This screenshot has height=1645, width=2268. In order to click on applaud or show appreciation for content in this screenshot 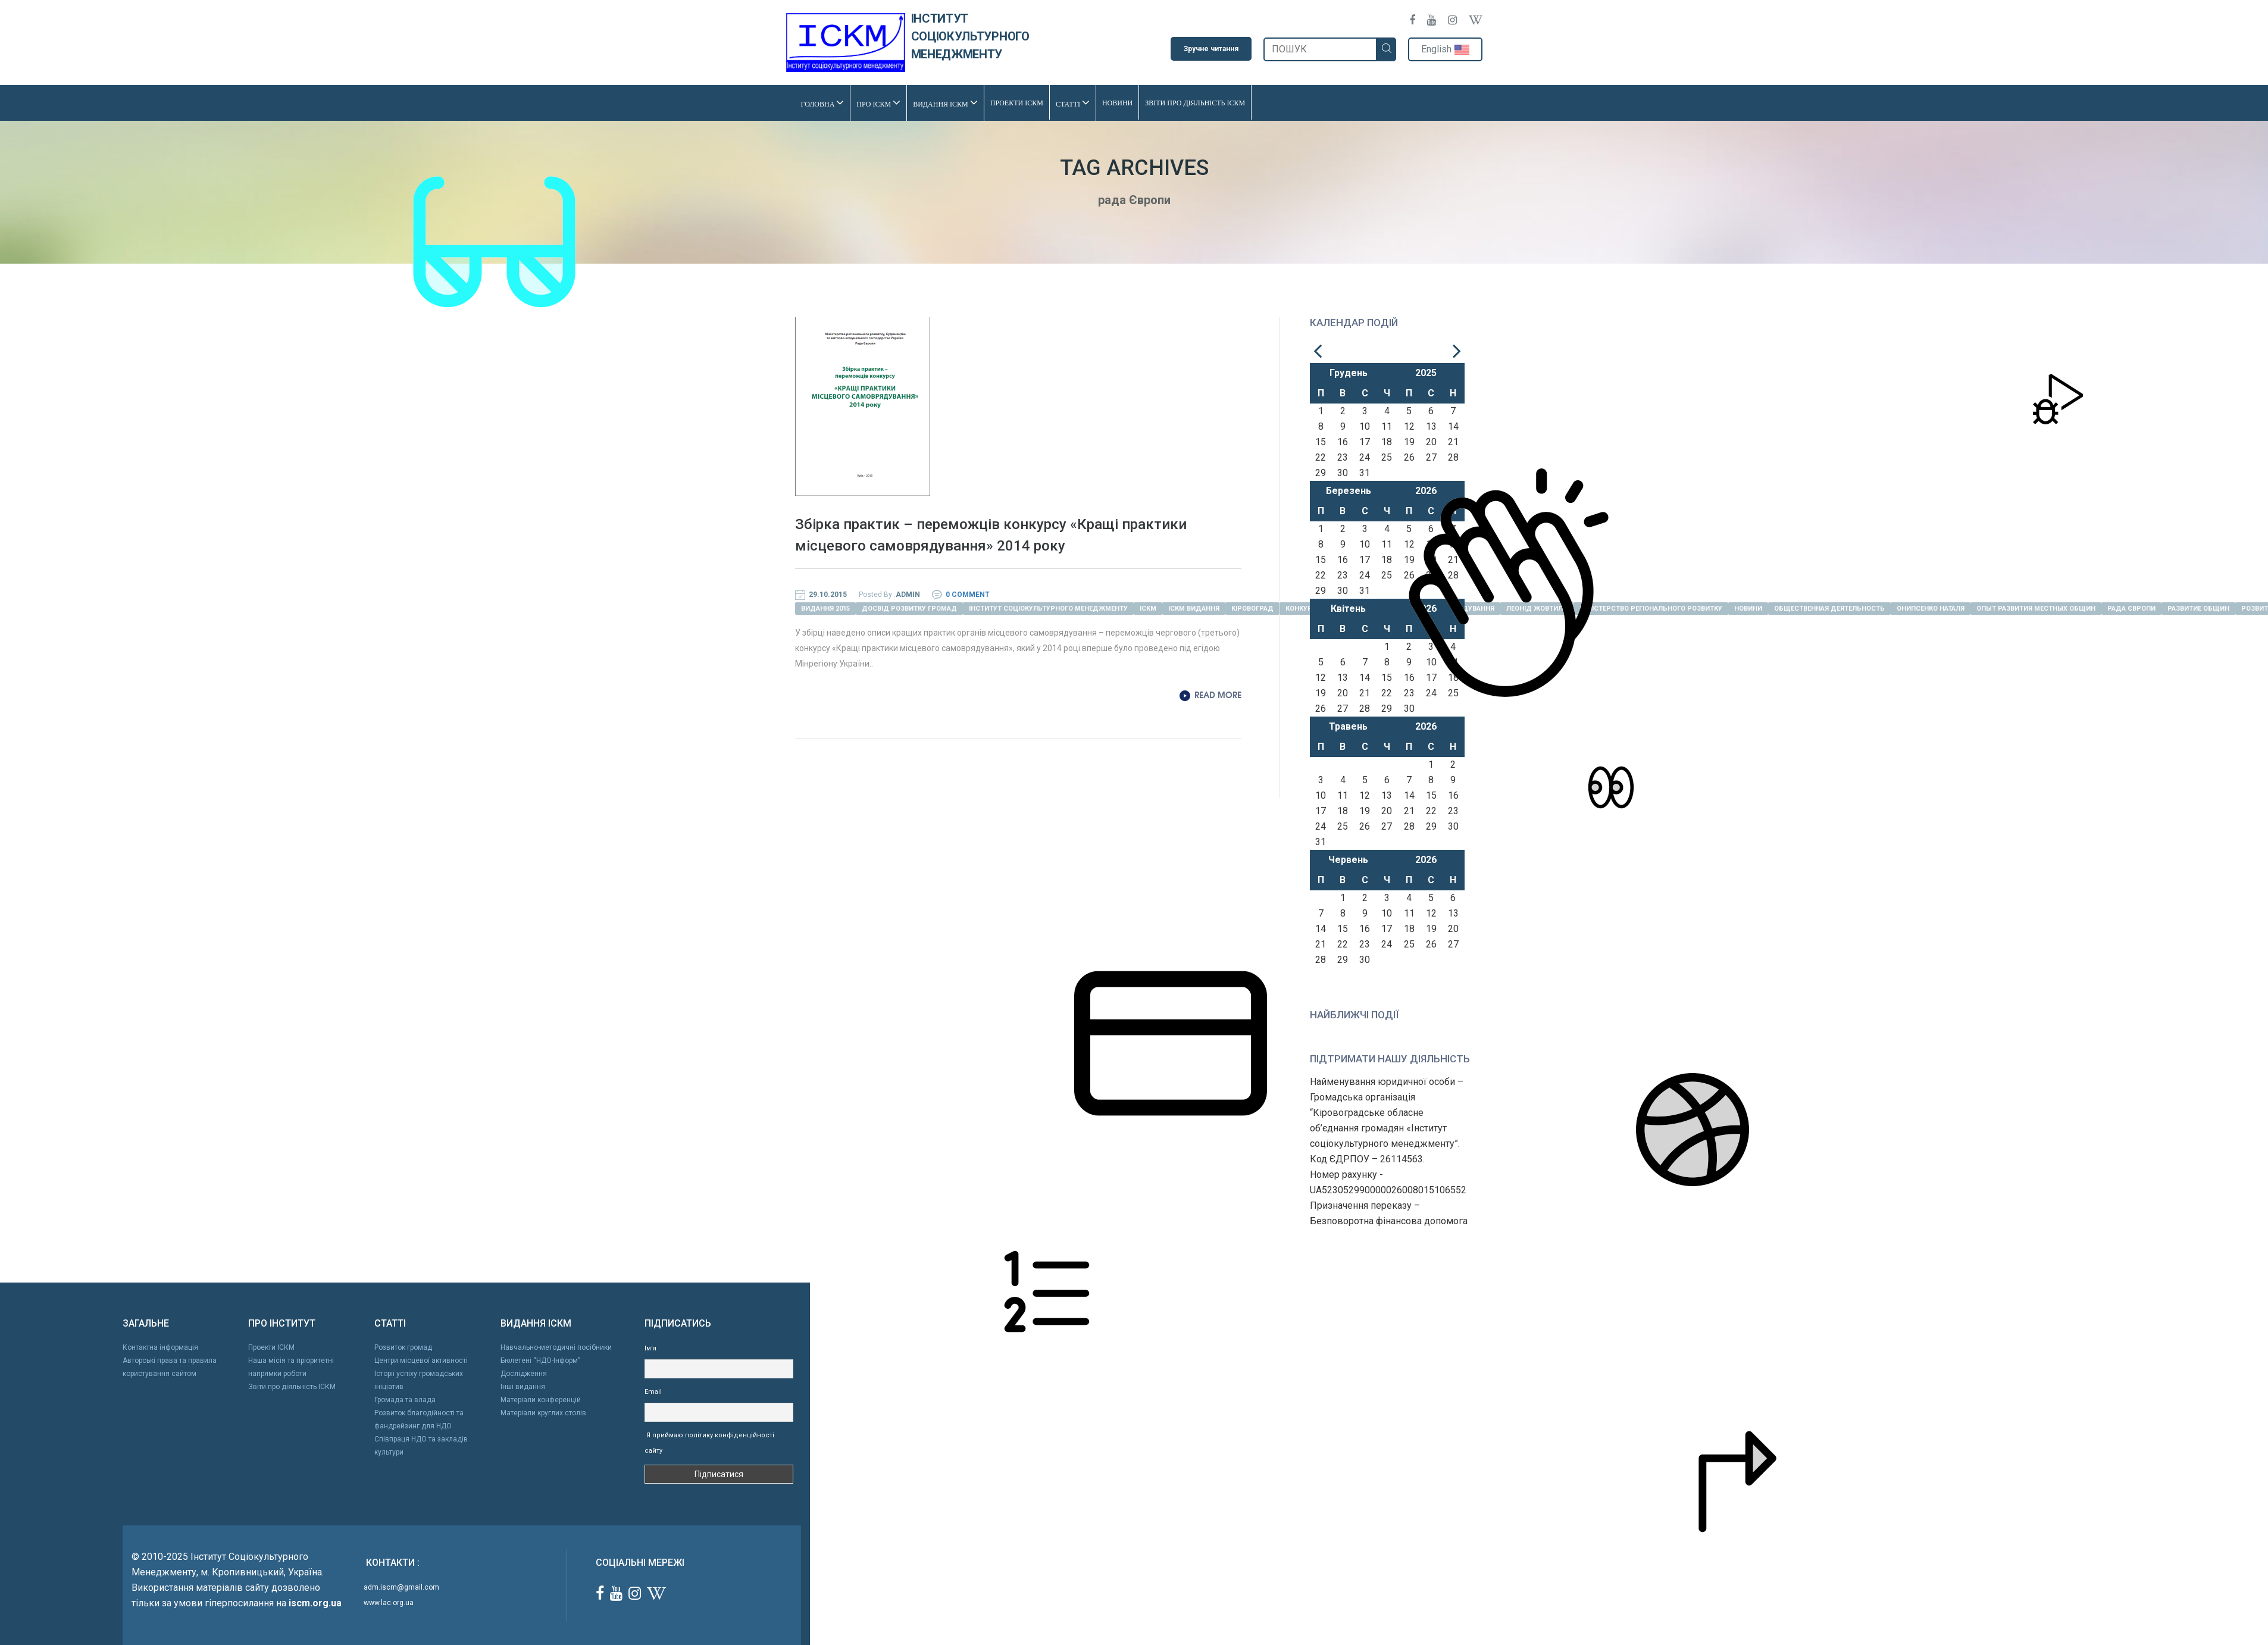, I will do `click(1505, 583)`.